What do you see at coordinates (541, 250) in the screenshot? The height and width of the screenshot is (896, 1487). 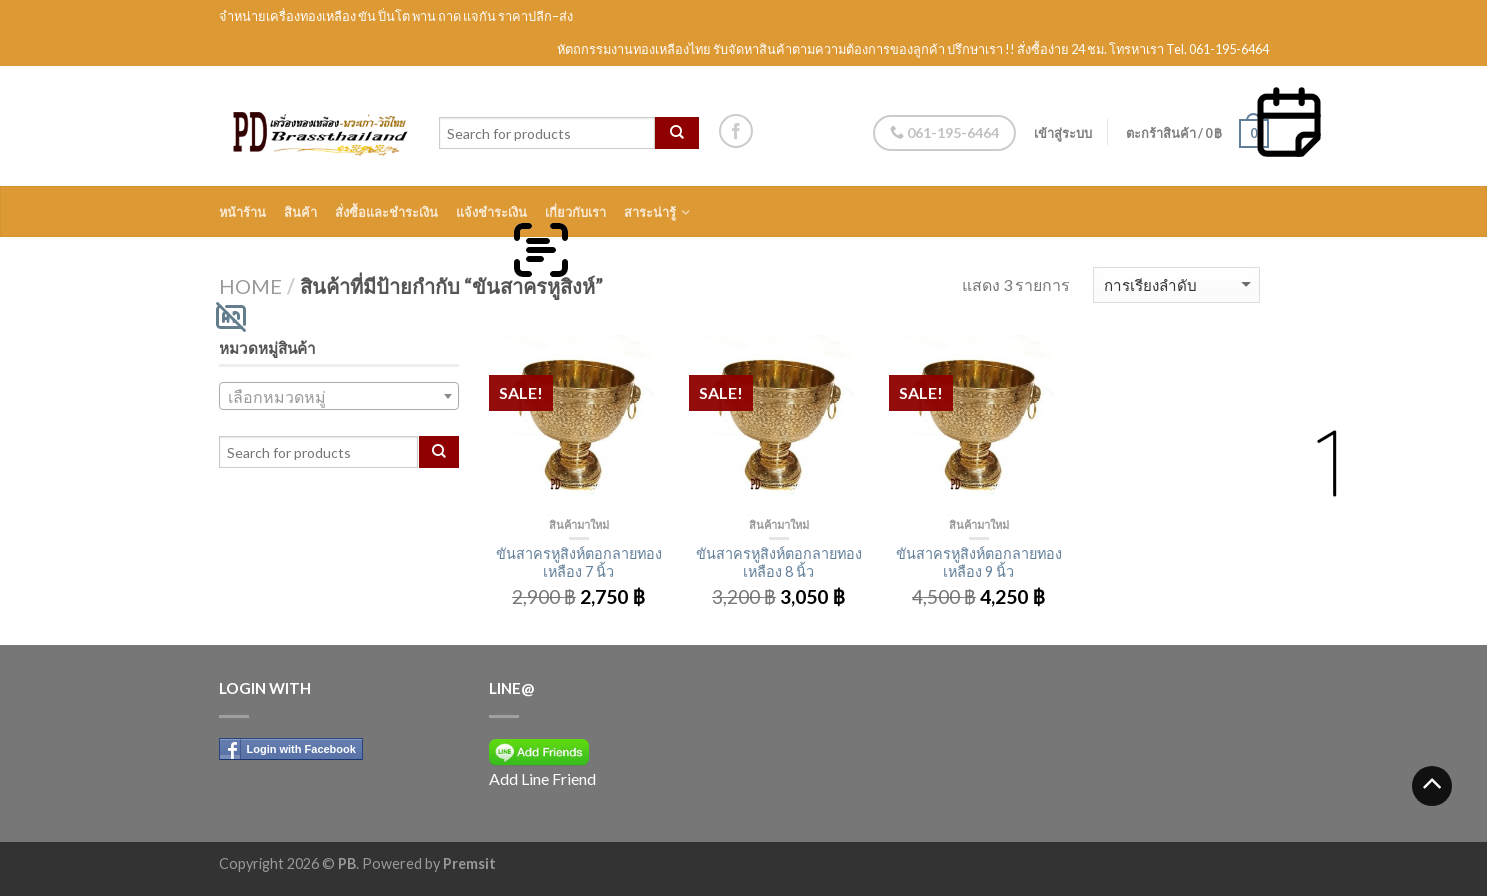 I see `scan document to extract text` at bounding box center [541, 250].